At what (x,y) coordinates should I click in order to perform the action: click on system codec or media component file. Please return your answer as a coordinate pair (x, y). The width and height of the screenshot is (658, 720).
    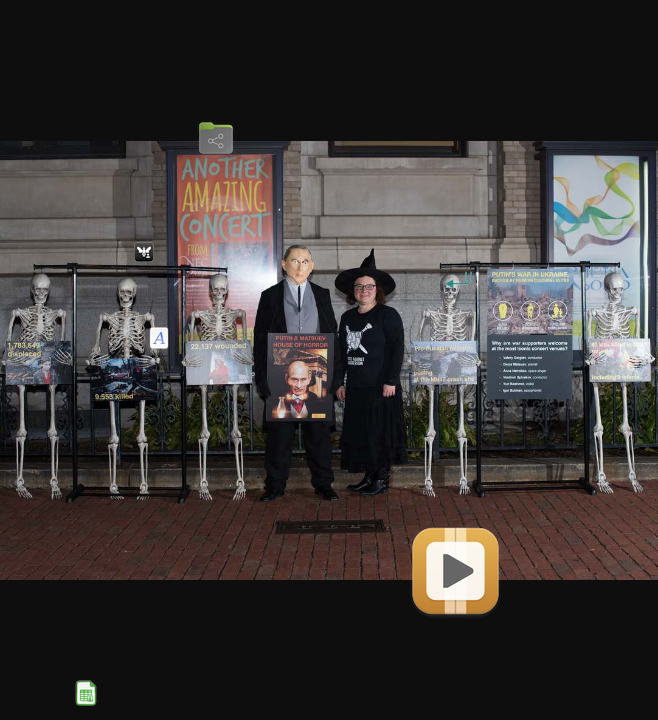
    Looking at the image, I should click on (455, 572).